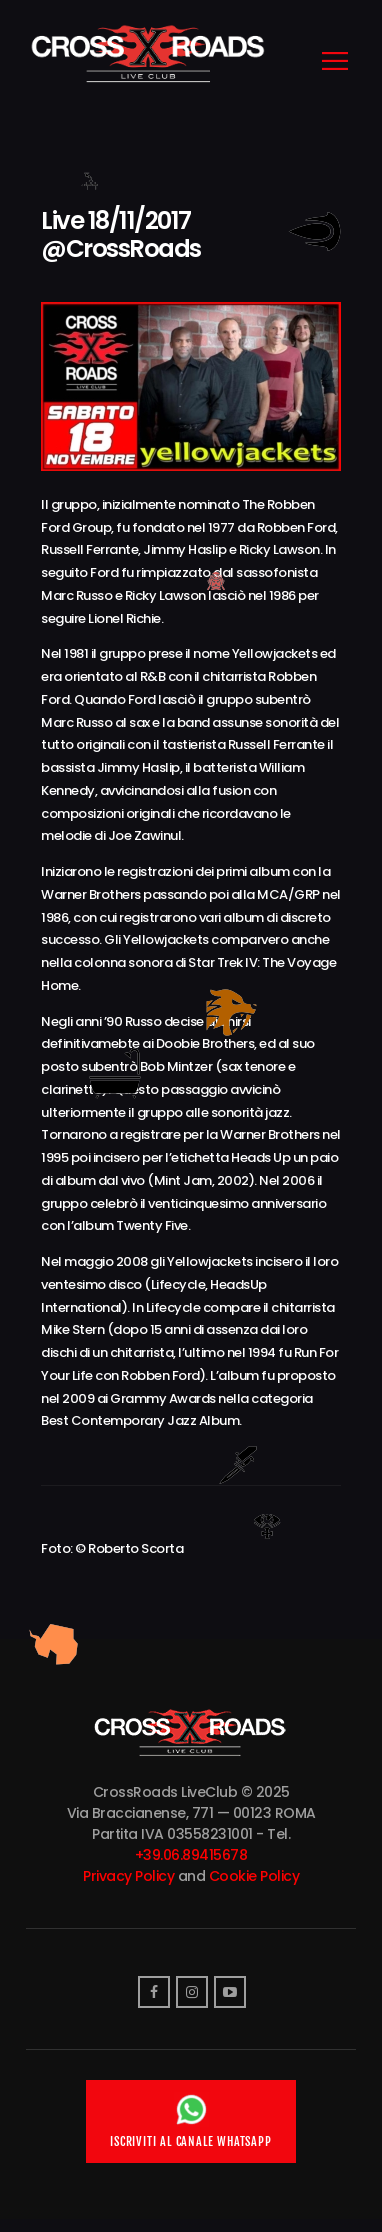 Image resolution: width=382 pixels, height=2232 pixels. I want to click on equip bayonet attachment to weapon, so click(238, 1465).